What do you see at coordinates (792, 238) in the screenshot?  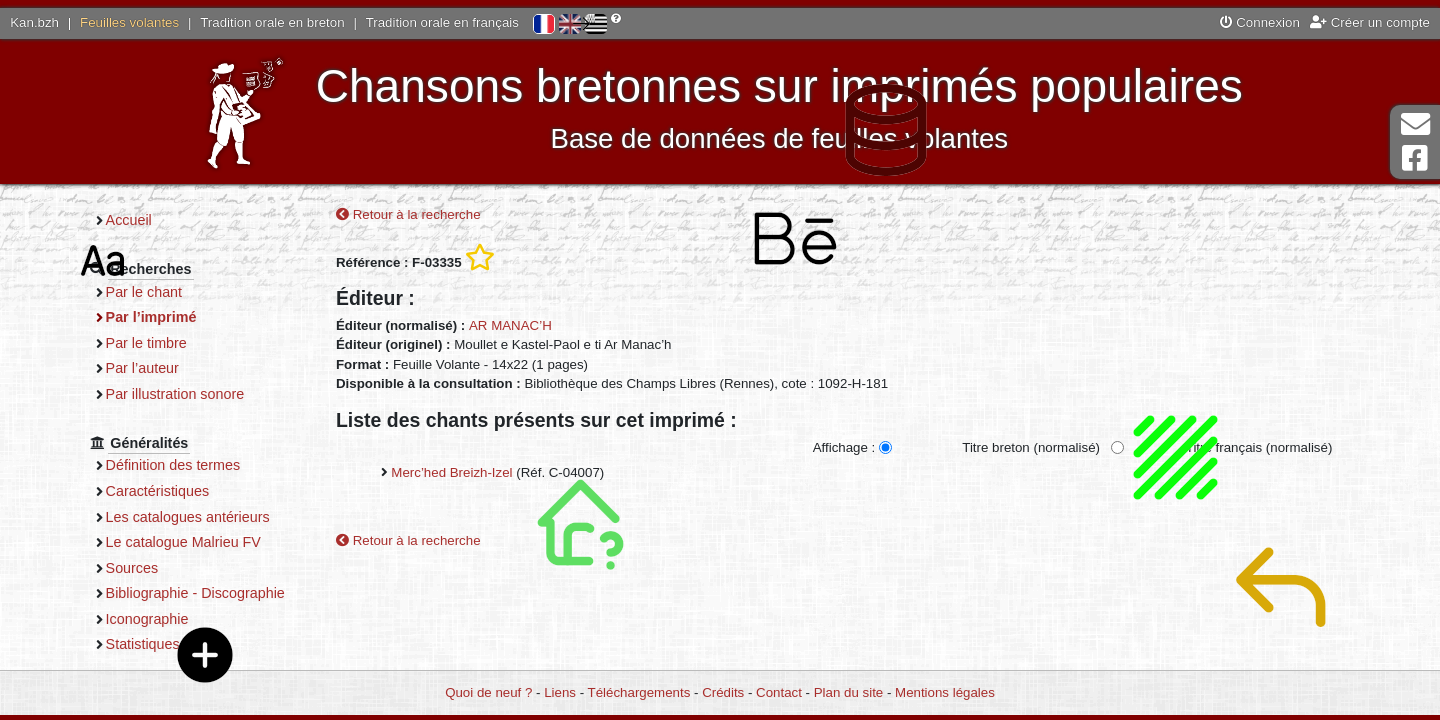 I see `visit behance portfolio` at bounding box center [792, 238].